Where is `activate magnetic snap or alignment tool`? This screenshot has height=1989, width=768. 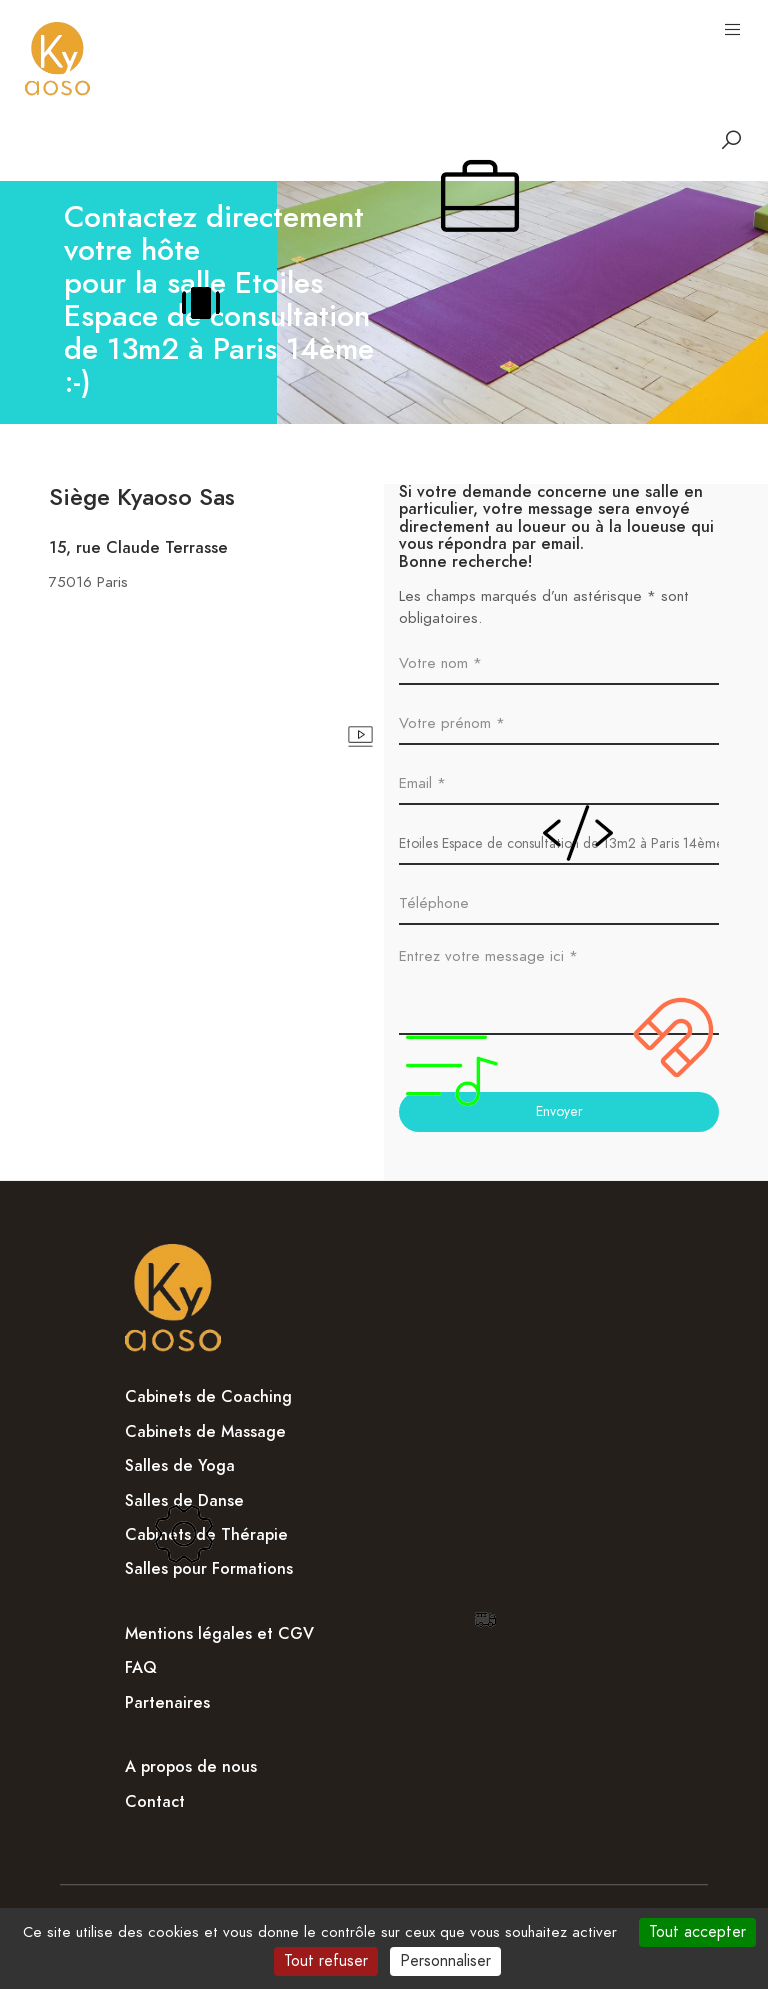 activate magnetic snap or alignment tool is located at coordinates (675, 1036).